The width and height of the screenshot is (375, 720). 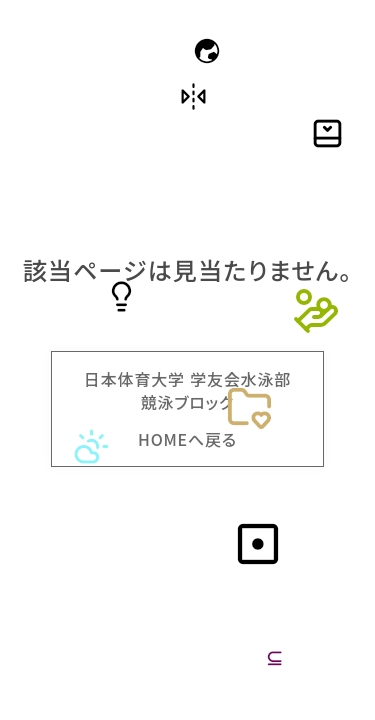 I want to click on indicates a file has been modified in a diff view, so click(x=258, y=544).